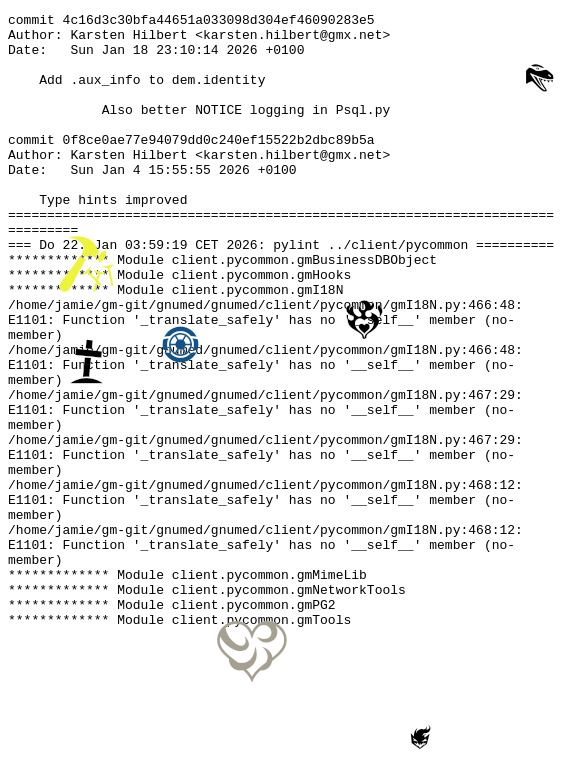  I want to click on indicates heartburn or acid reflux symptom, so click(363, 319).